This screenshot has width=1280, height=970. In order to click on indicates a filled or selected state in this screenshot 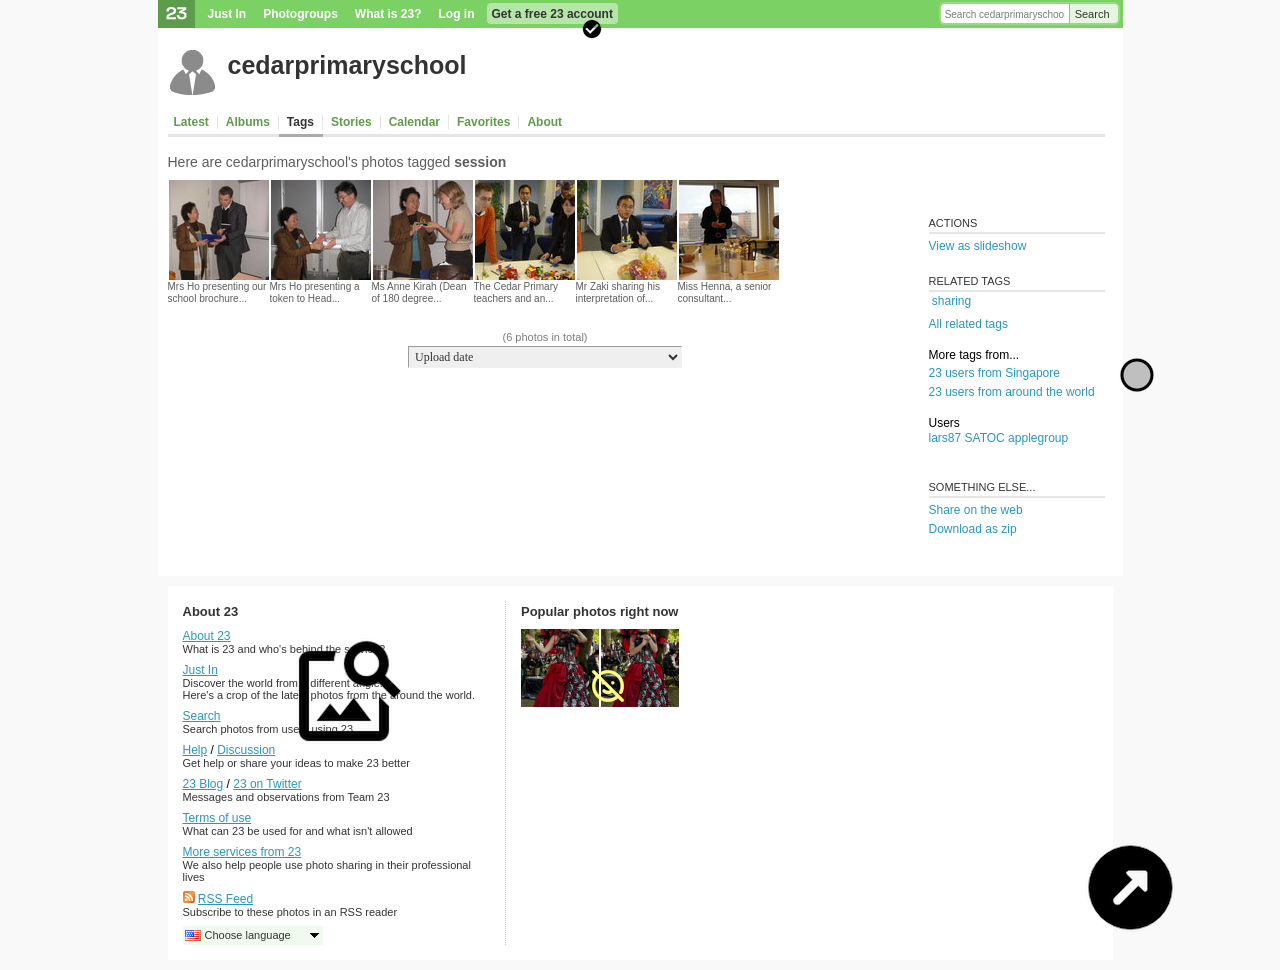, I will do `click(1137, 375)`.